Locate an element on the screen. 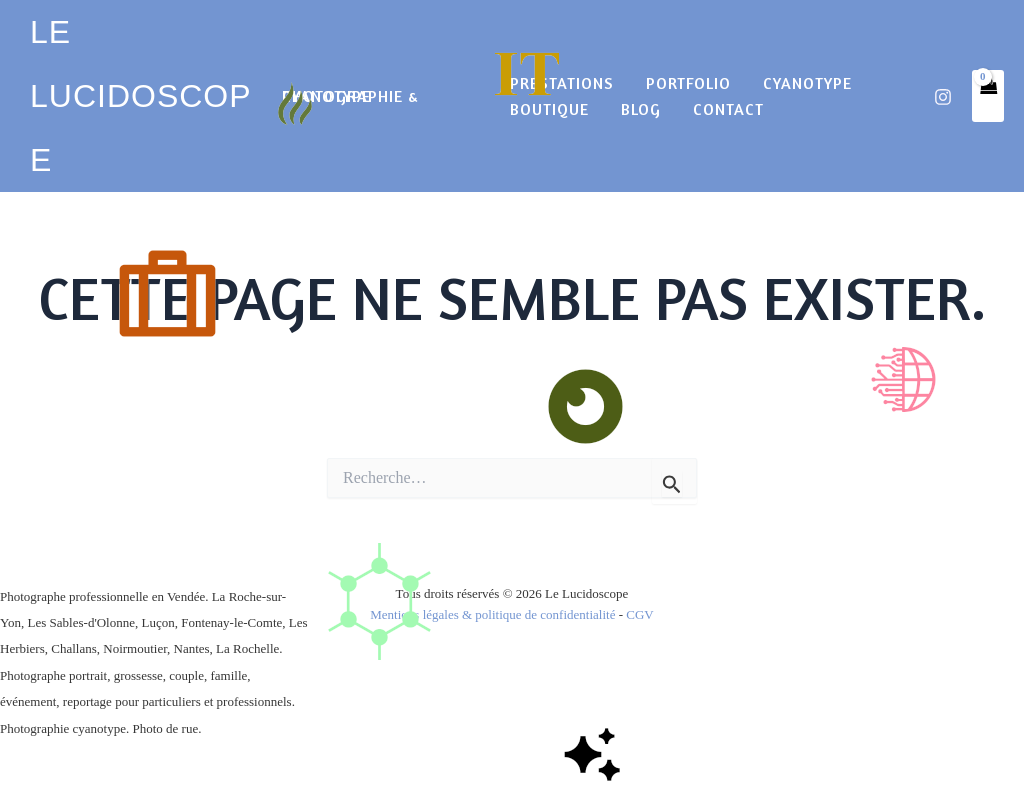 Image resolution: width=1024 pixels, height=789 pixels. indicates AI-generated or enhanced content is located at coordinates (593, 754).